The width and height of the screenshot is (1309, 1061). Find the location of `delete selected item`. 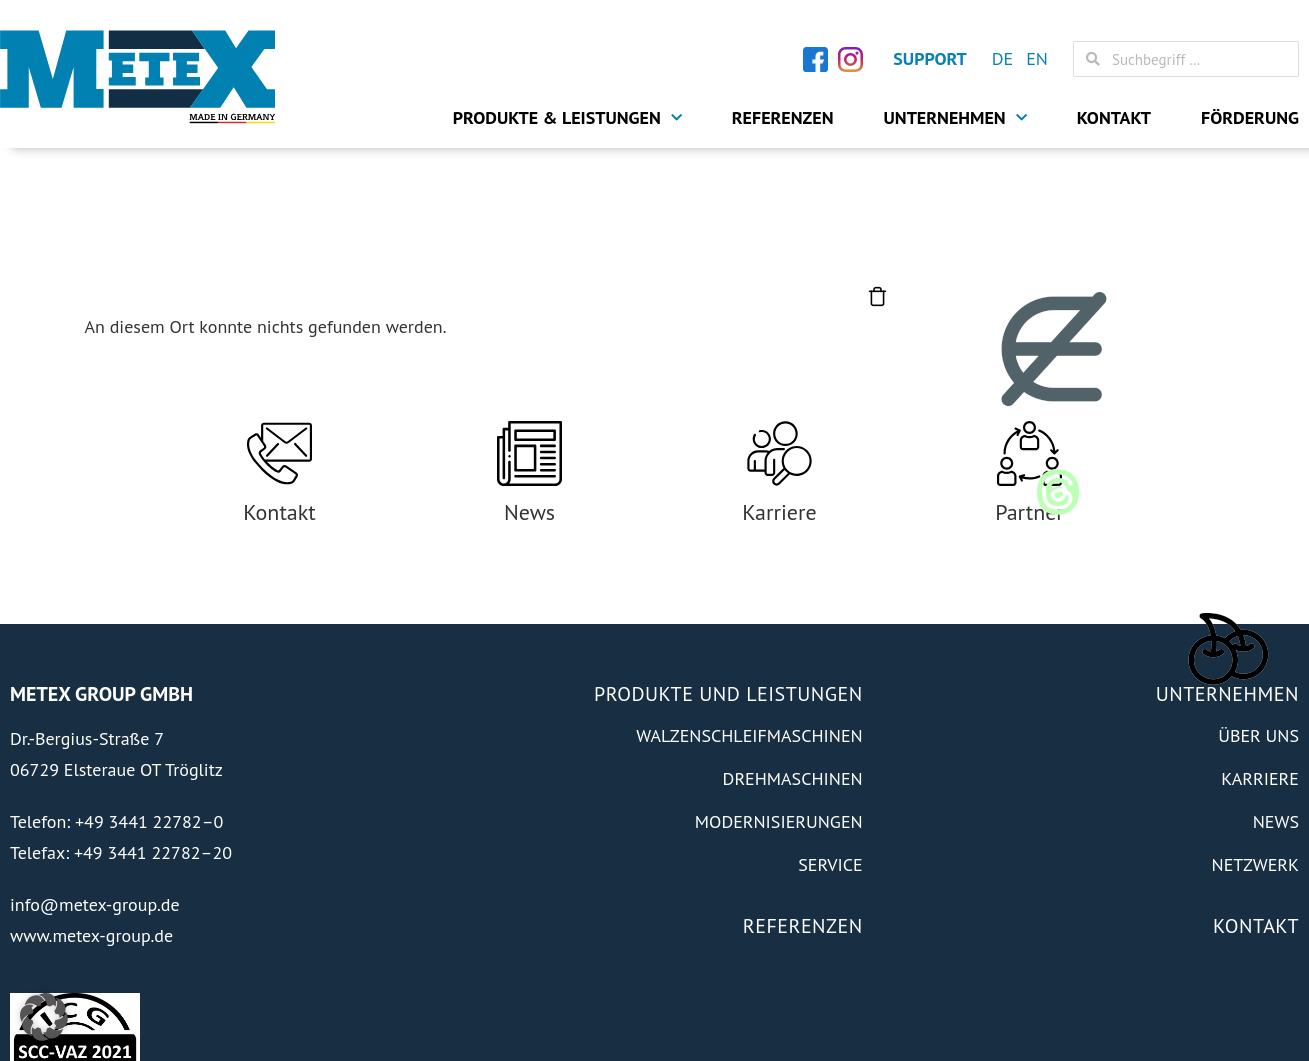

delete selected item is located at coordinates (877, 296).